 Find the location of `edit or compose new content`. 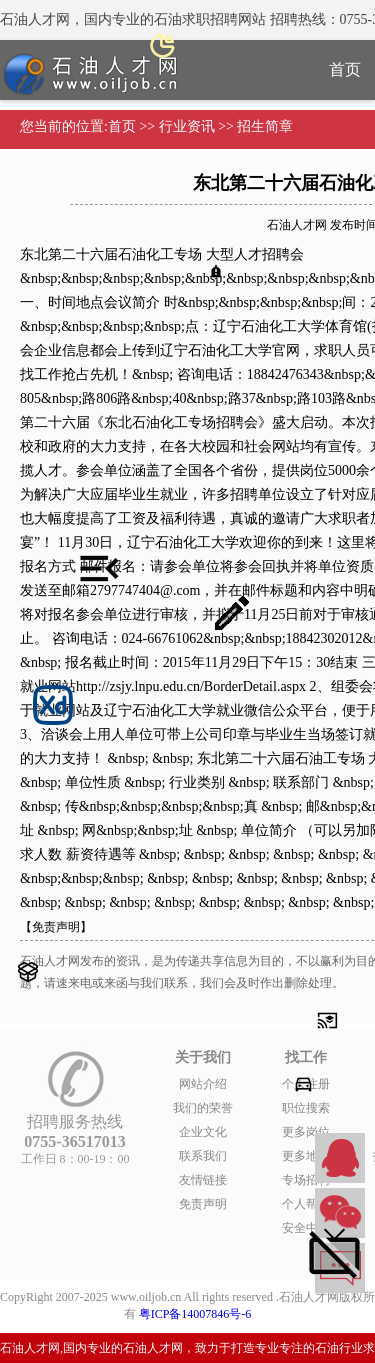

edit or compose new content is located at coordinates (232, 613).